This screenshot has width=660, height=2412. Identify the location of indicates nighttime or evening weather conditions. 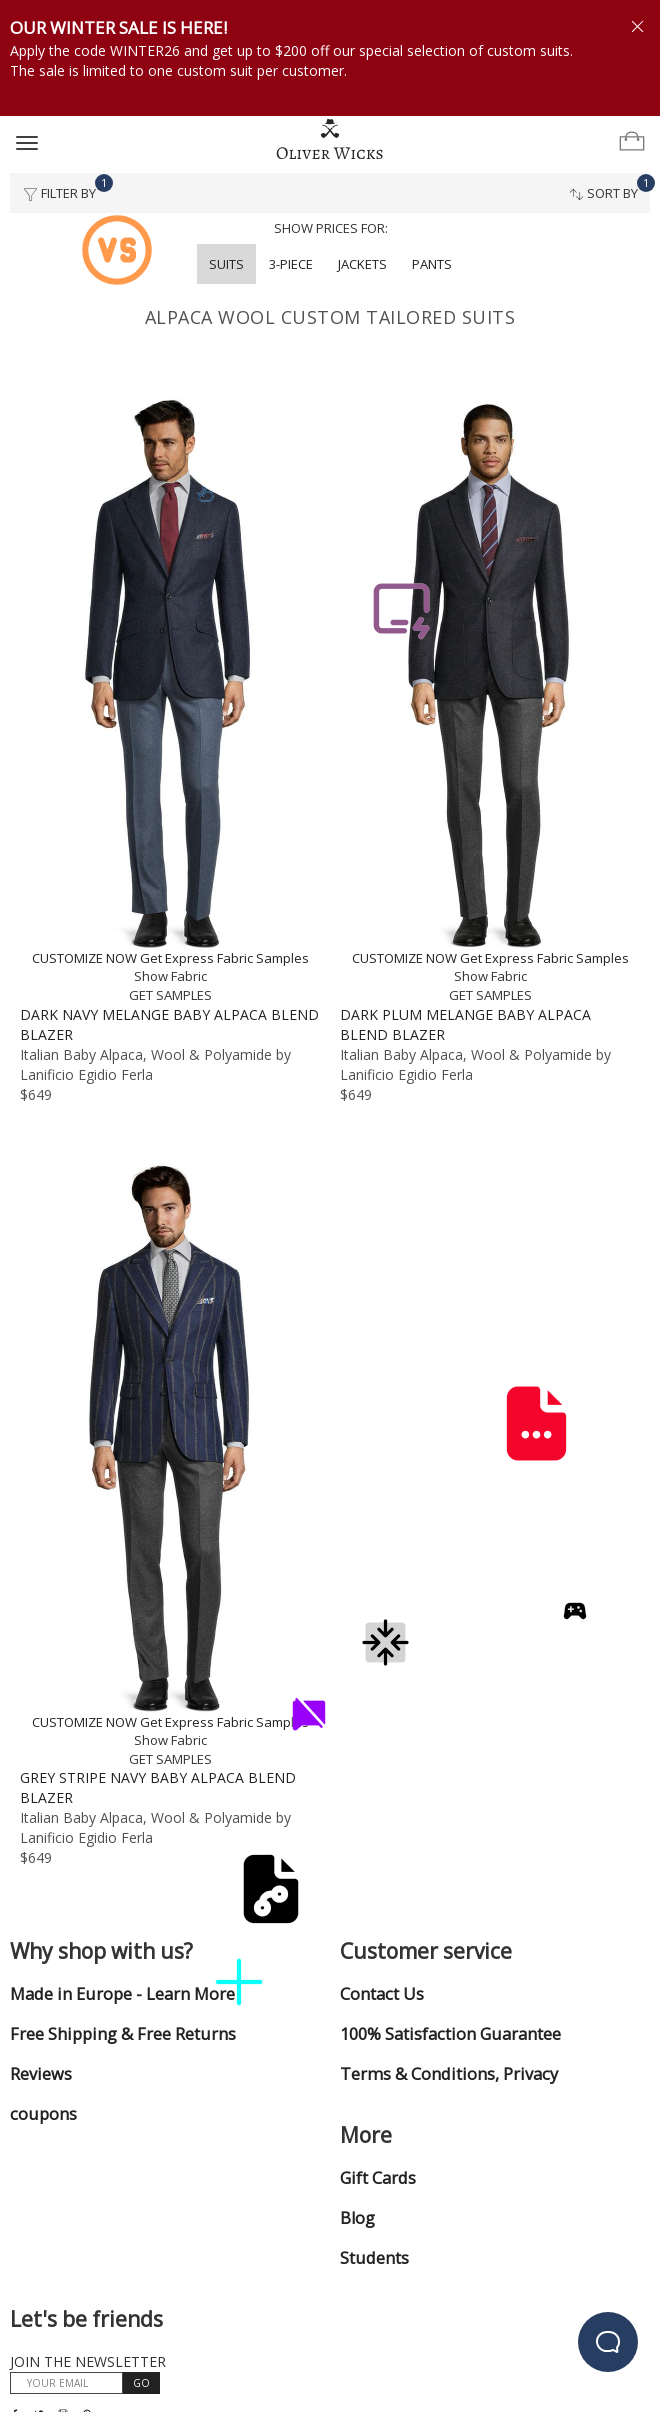
(205, 495).